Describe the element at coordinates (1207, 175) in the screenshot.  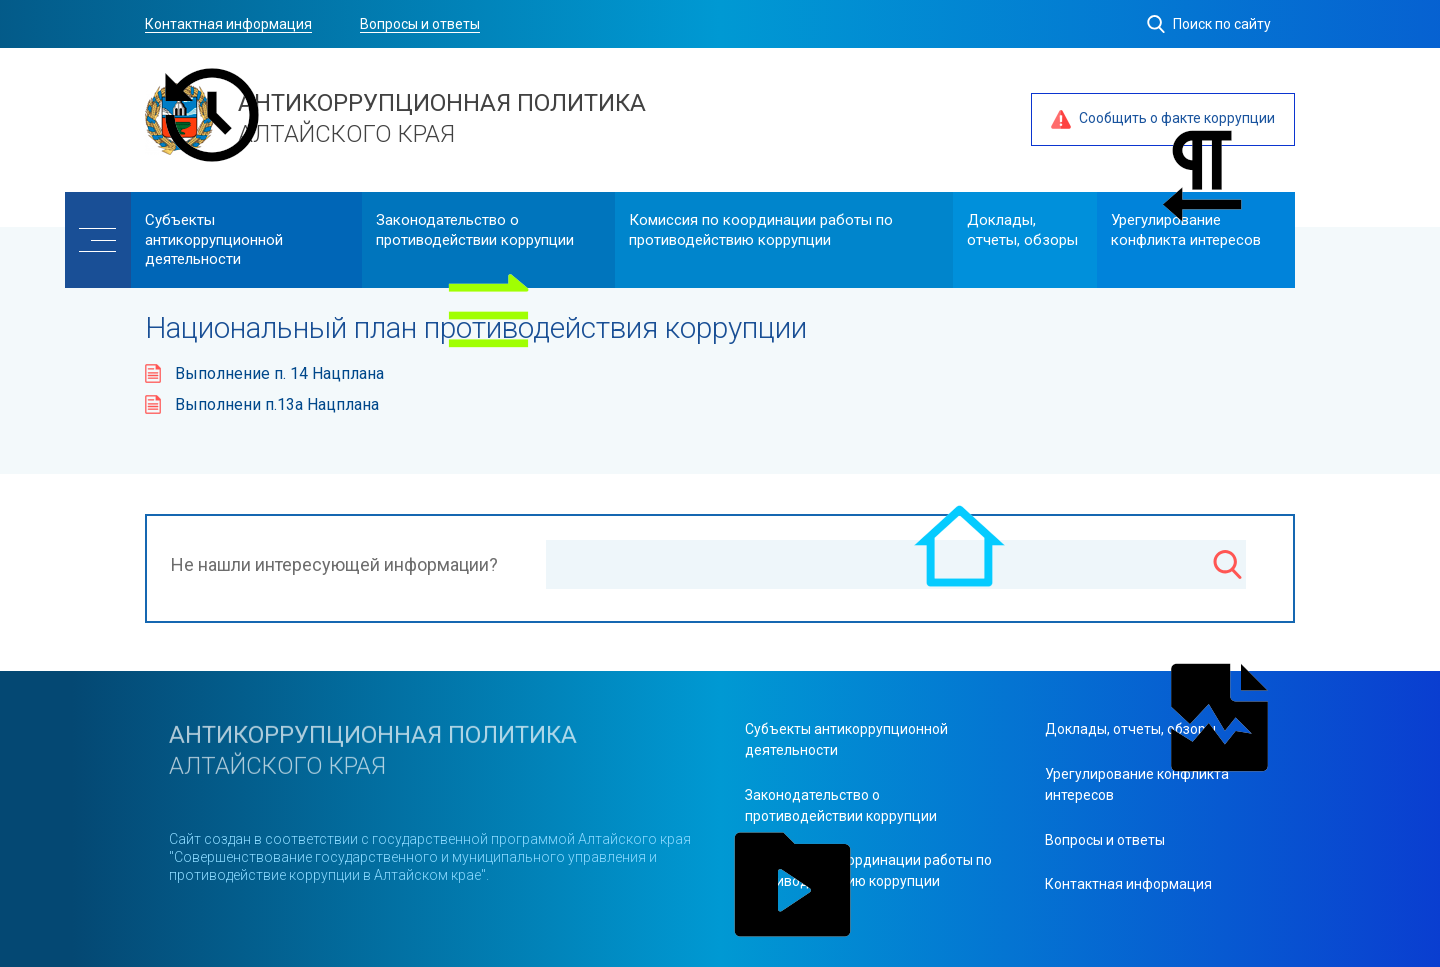
I see `switch text direction to right-to-left` at that location.